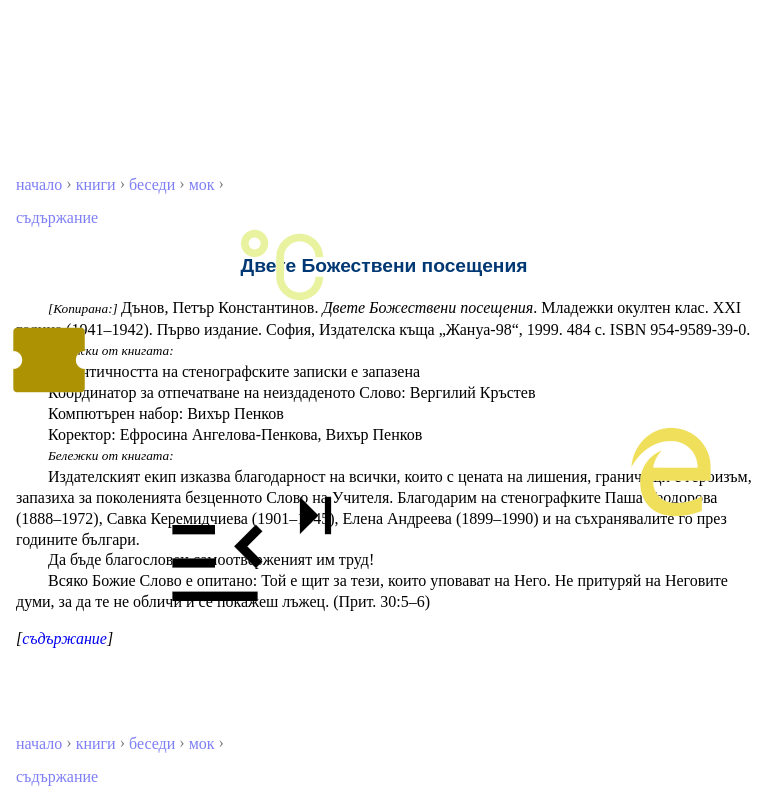  I want to click on view your tickets or passes, so click(49, 360).